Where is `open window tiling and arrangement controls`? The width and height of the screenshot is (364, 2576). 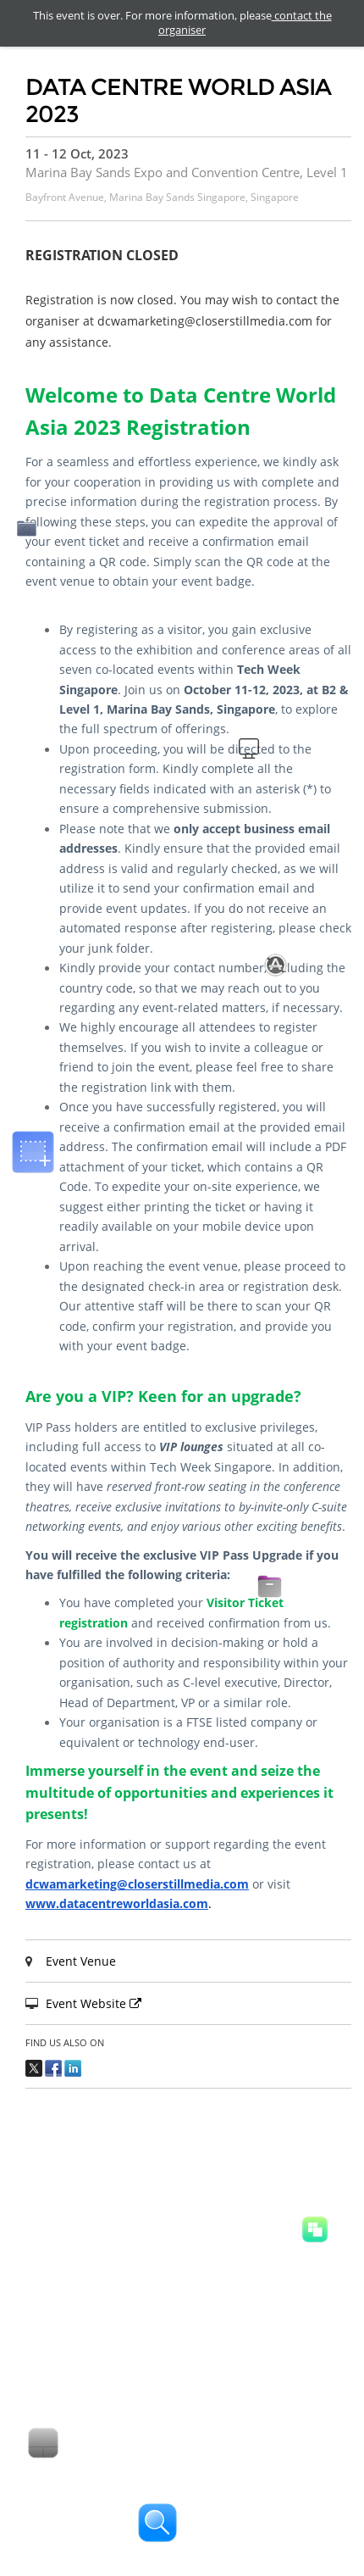
open window tiling and arrangement controls is located at coordinates (315, 2229).